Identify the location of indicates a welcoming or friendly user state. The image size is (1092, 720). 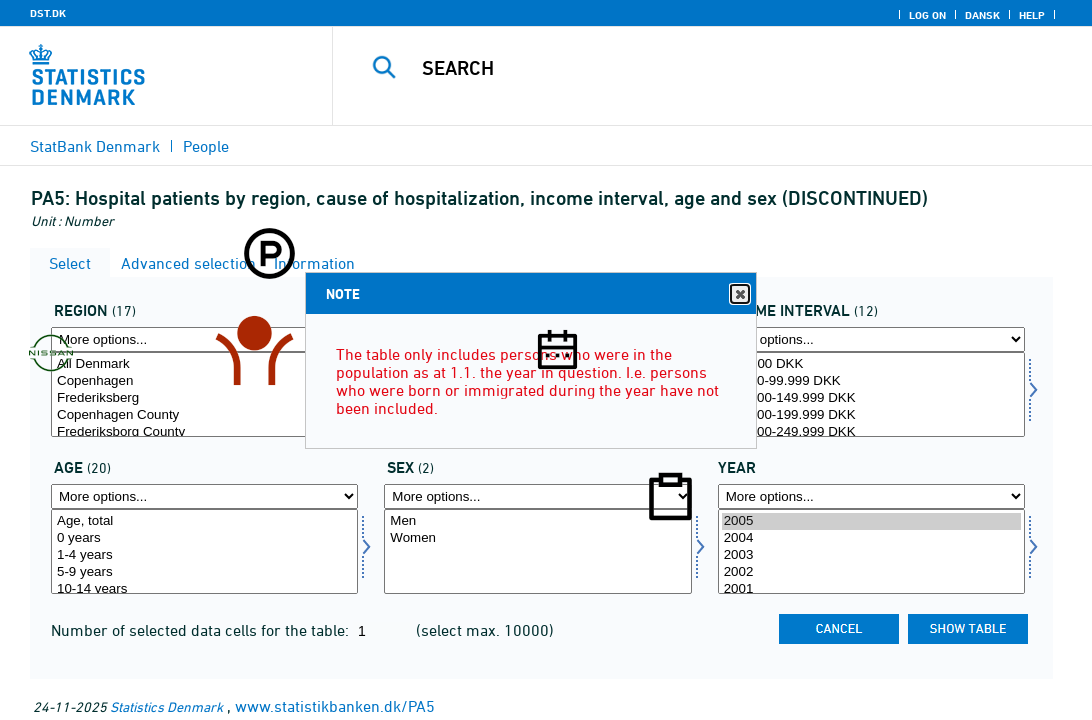
(254, 350).